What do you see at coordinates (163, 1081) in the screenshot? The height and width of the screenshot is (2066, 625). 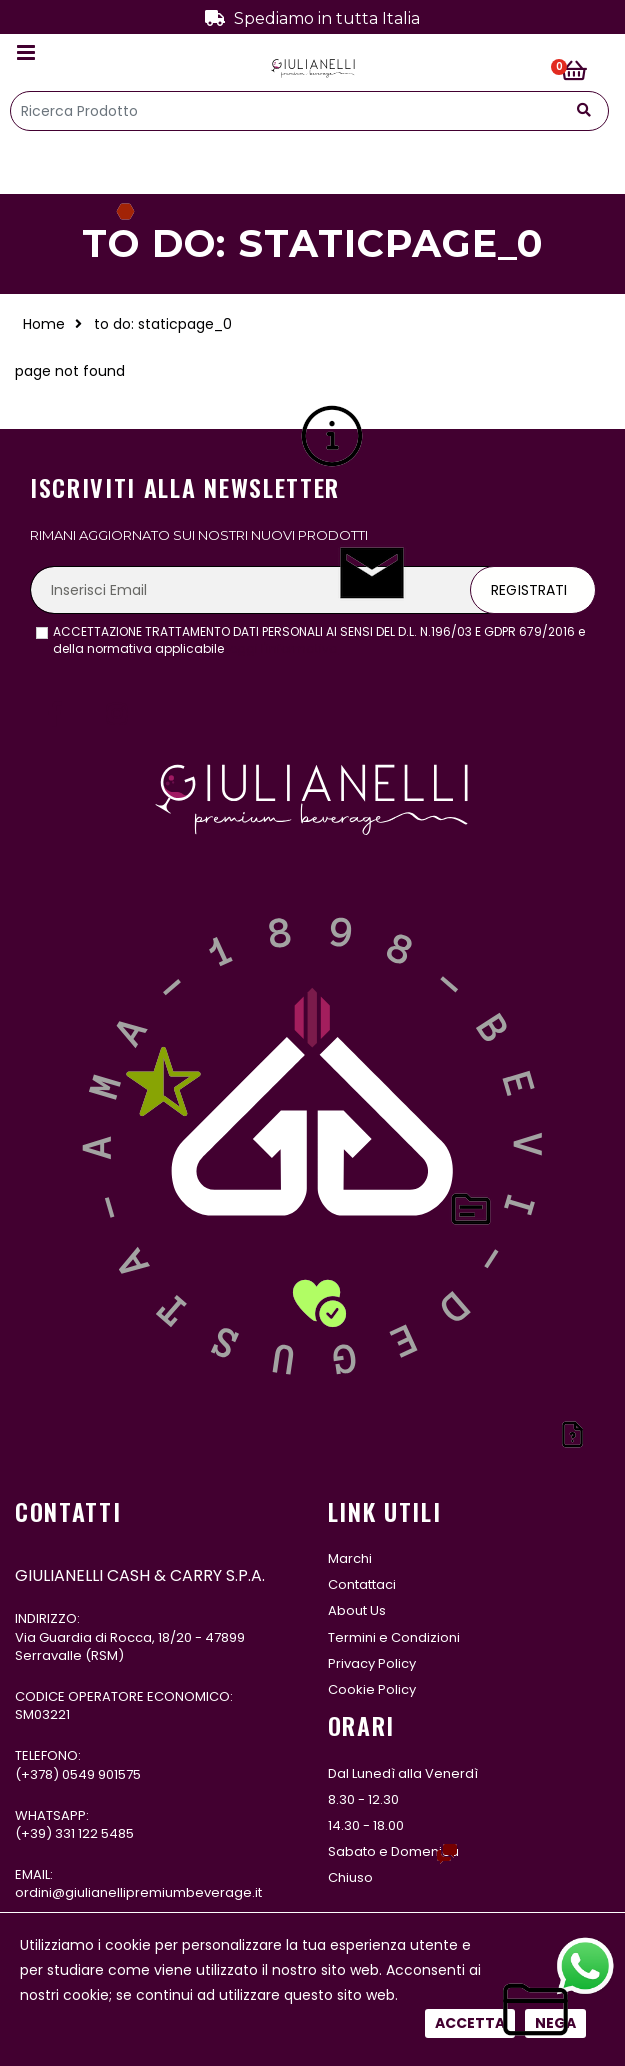 I see `indicates a partial or half-star rating` at bounding box center [163, 1081].